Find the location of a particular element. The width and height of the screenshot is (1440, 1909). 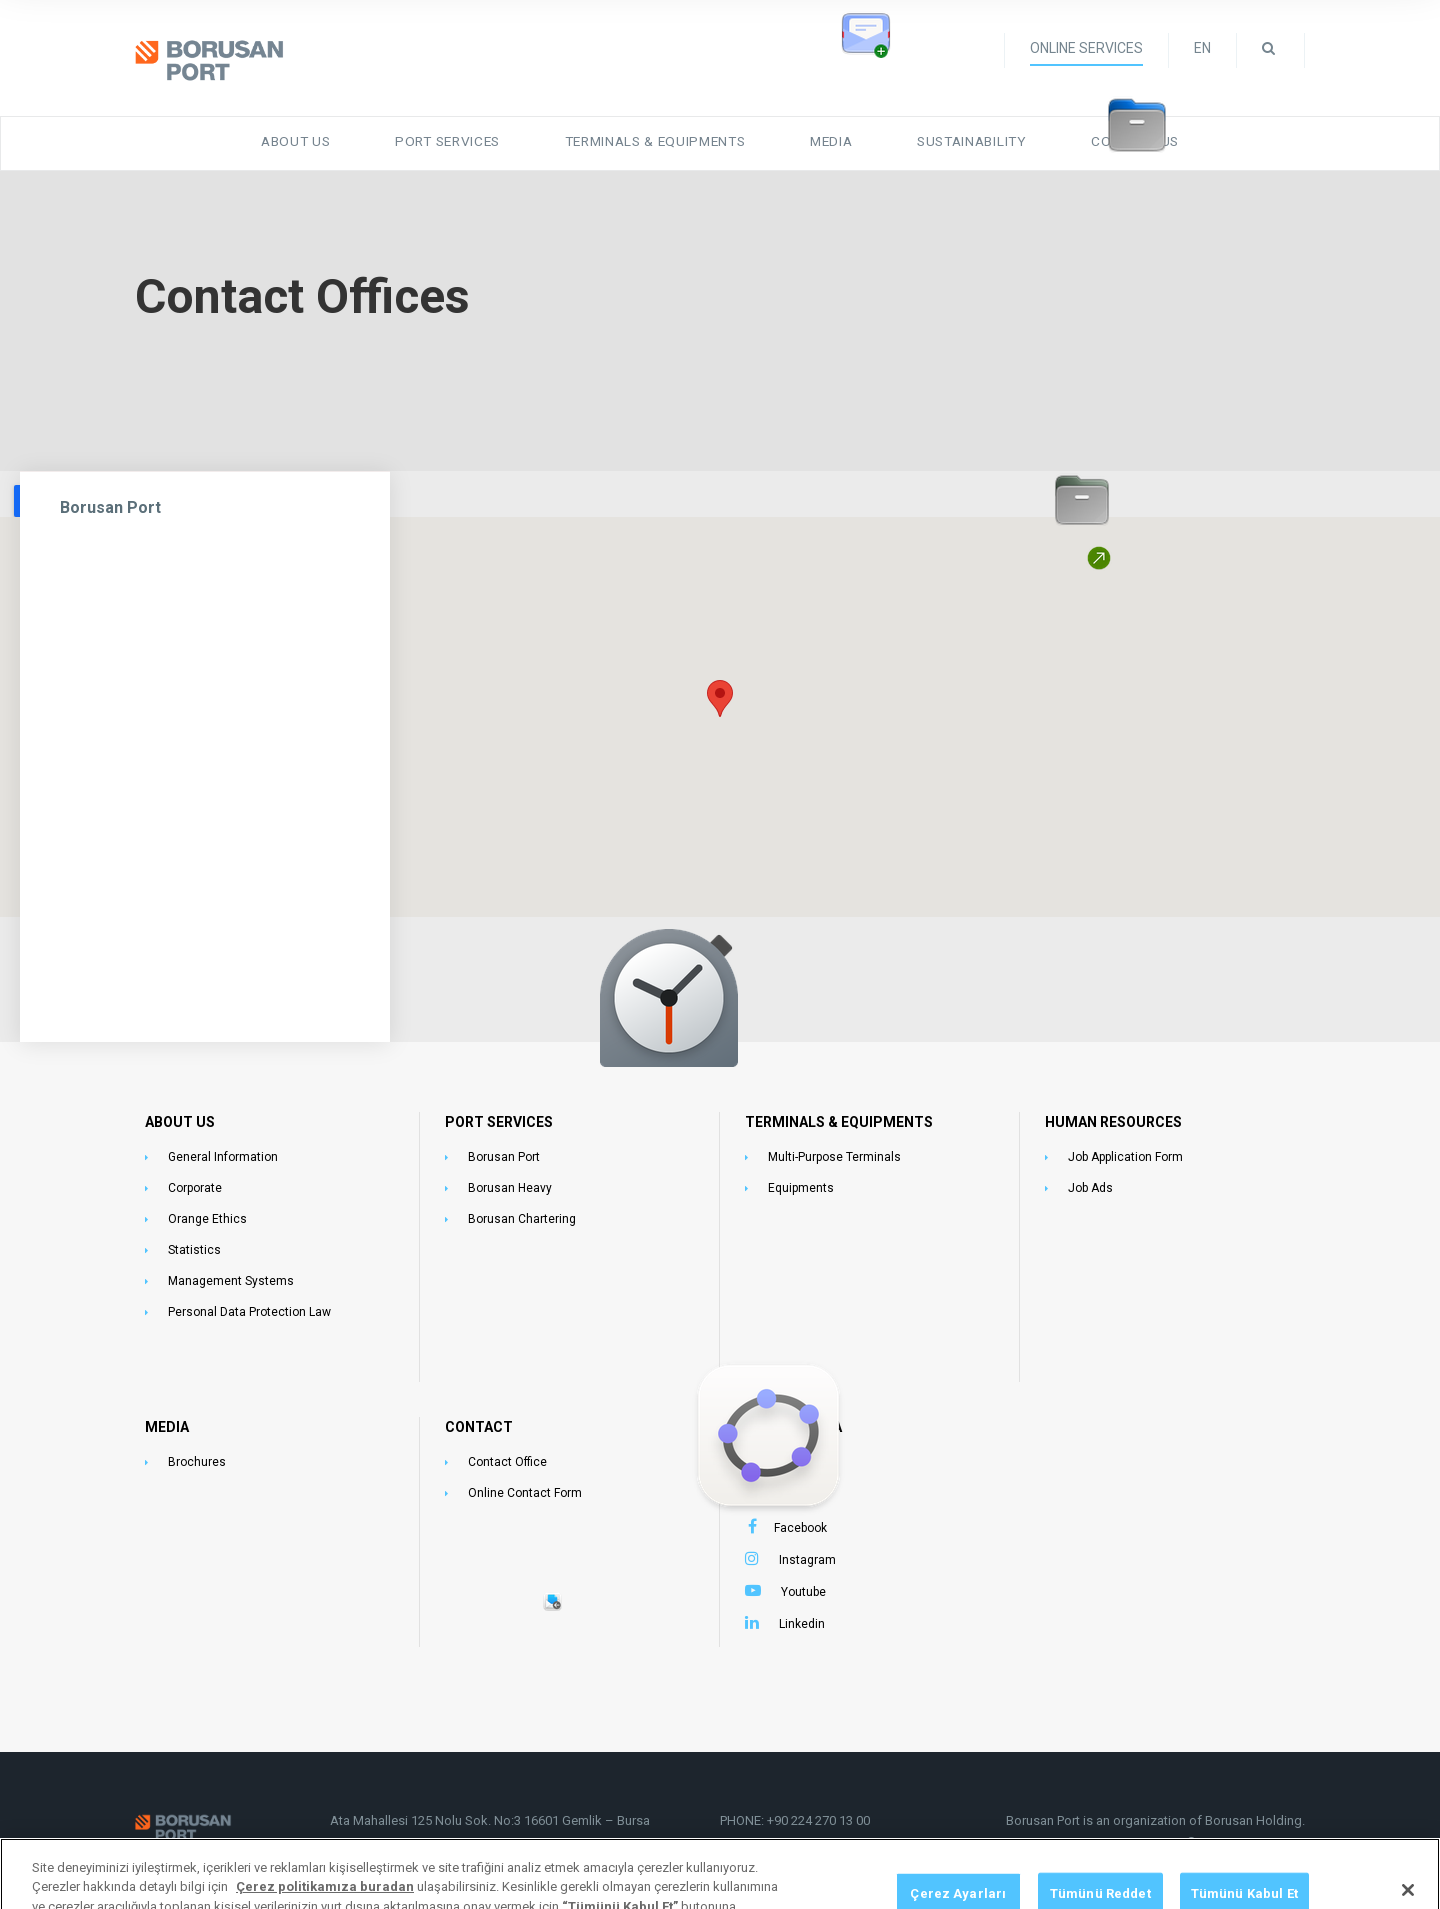

open the files application is located at coordinates (1137, 125).